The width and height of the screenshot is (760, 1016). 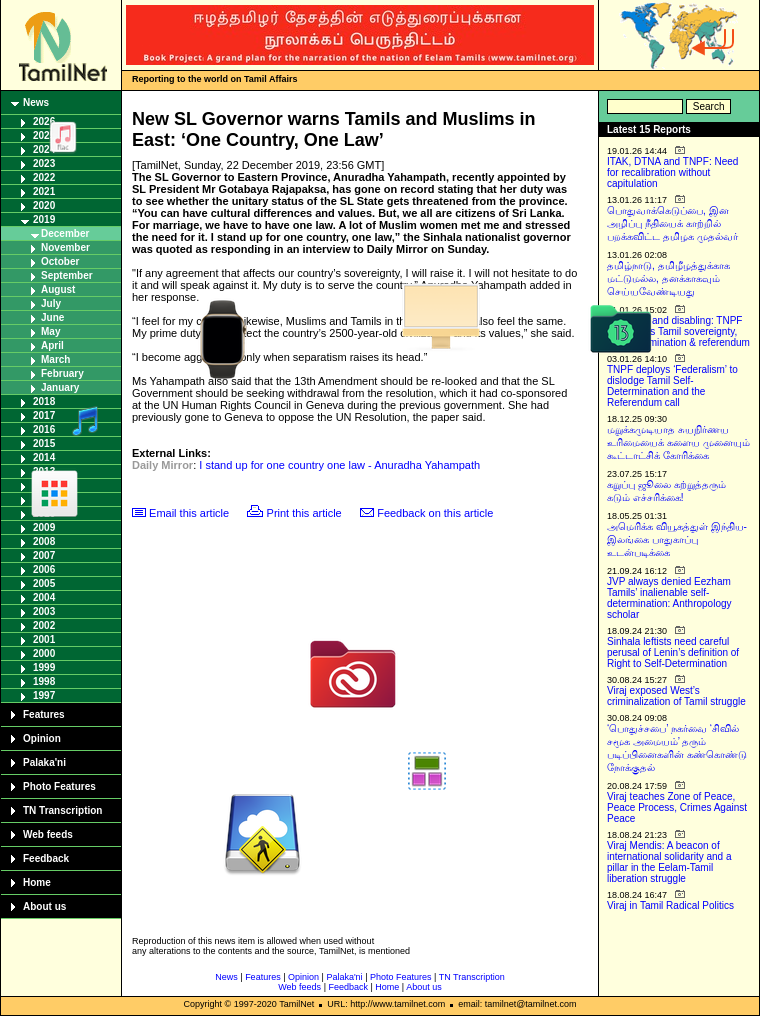 I want to click on open adobe creative cloud files folder, so click(x=352, y=676).